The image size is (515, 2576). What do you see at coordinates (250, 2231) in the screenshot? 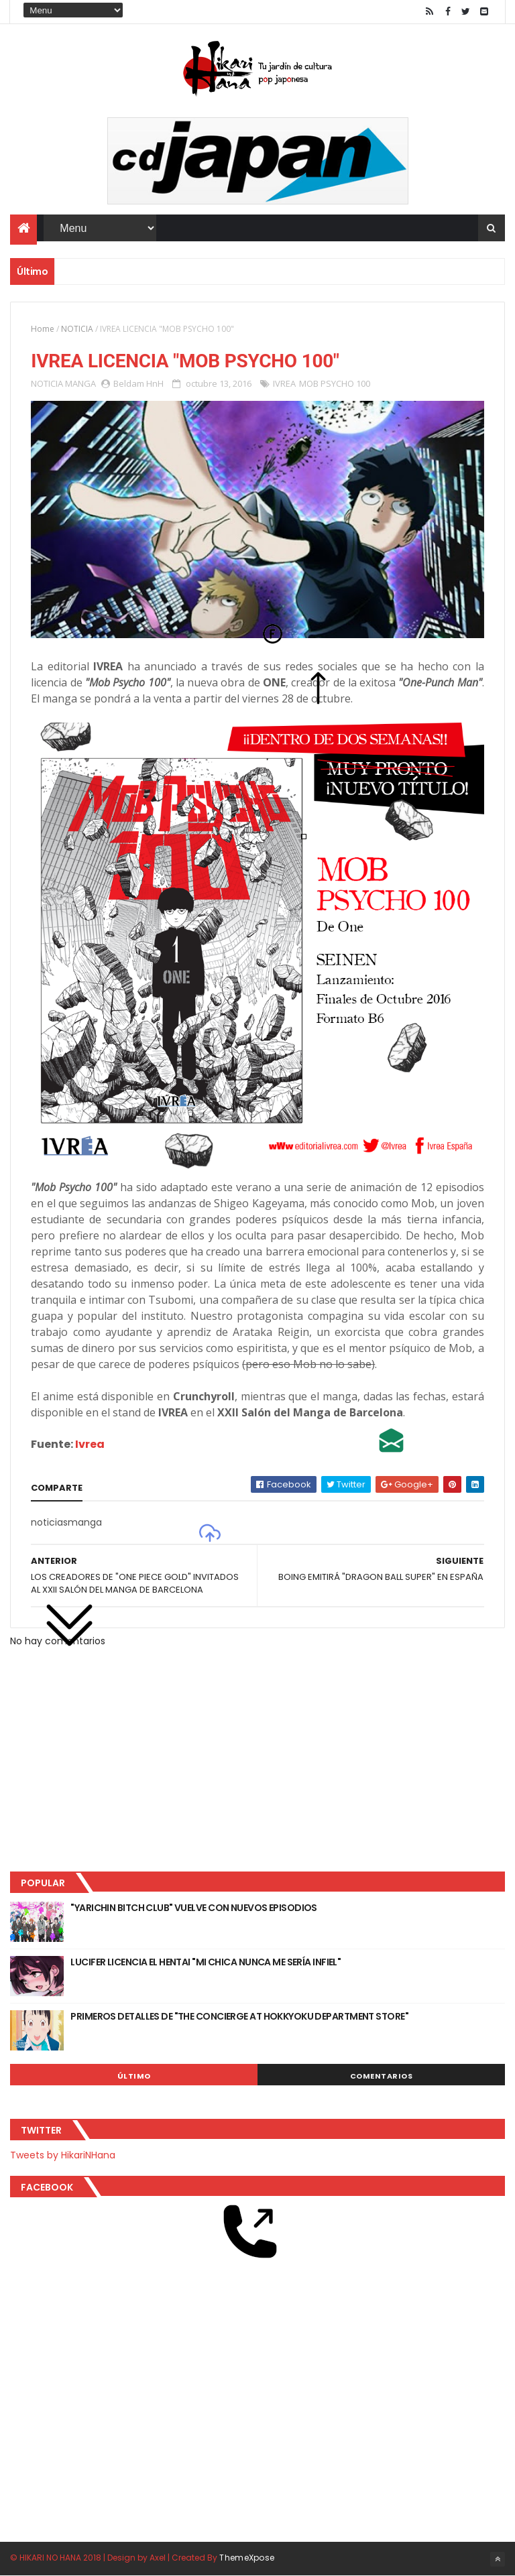
I see `make an outgoing call` at bounding box center [250, 2231].